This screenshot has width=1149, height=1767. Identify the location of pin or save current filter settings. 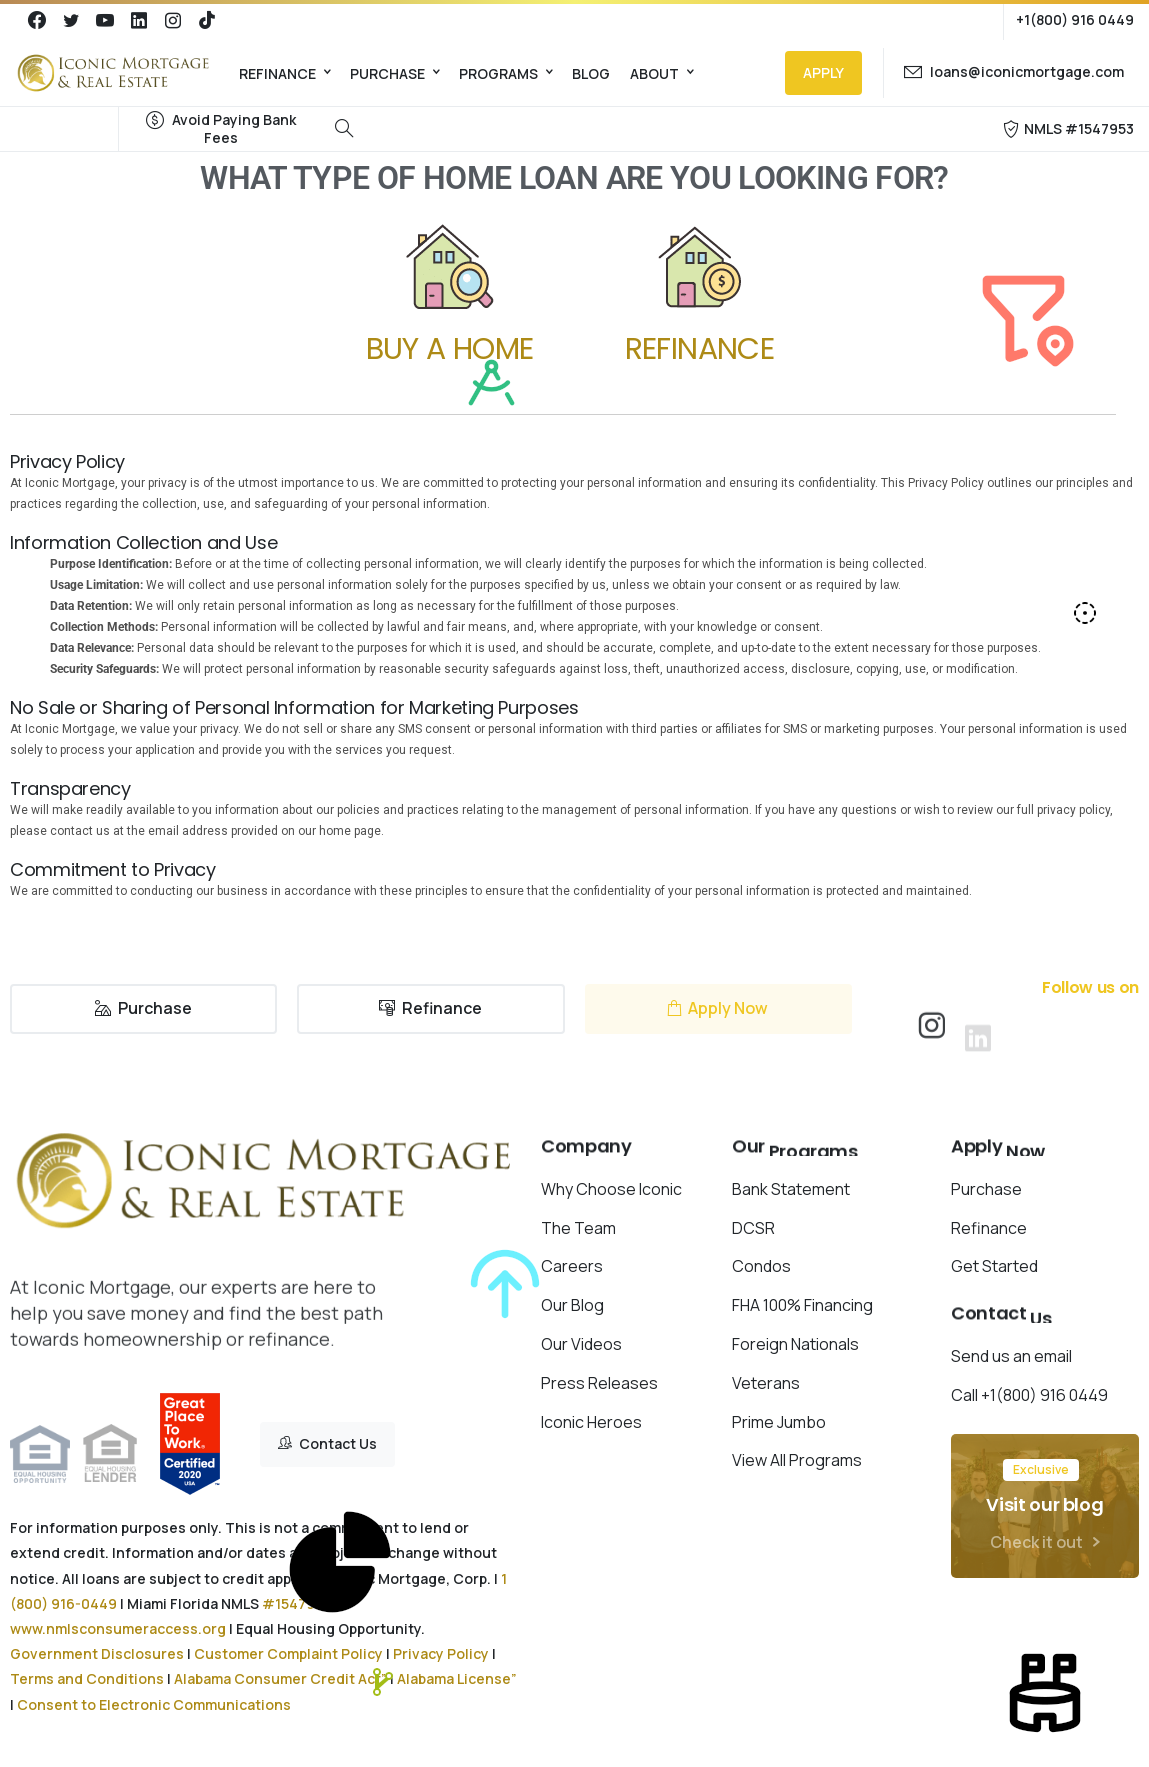
(1023, 316).